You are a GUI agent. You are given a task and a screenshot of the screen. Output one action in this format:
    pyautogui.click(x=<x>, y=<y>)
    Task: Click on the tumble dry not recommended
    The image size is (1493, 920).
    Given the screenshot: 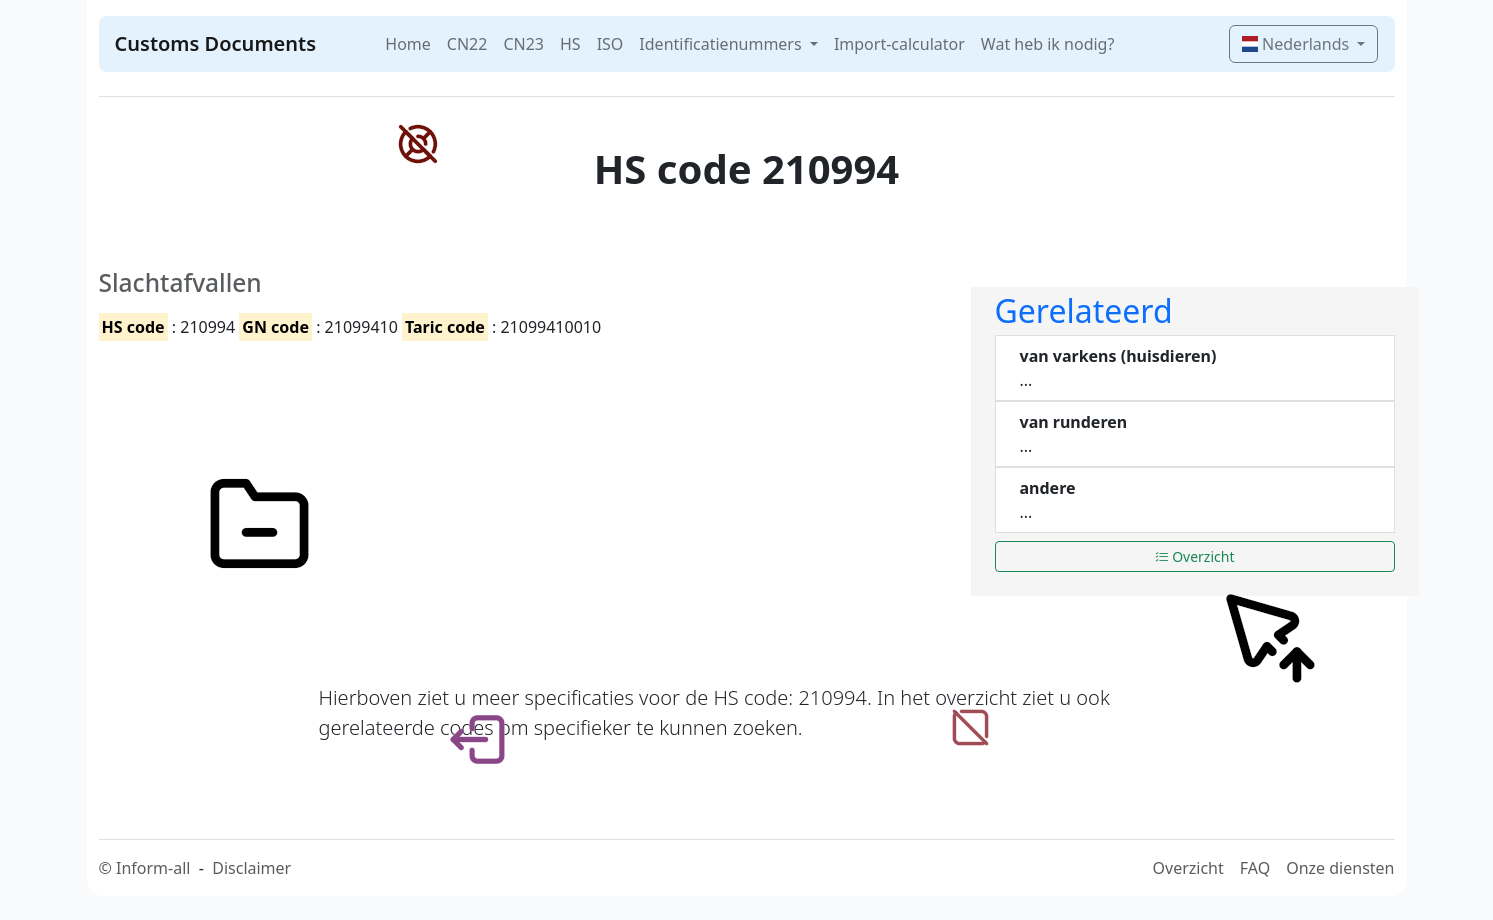 What is the action you would take?
    pyautogui.click(x=970, y=727)
    